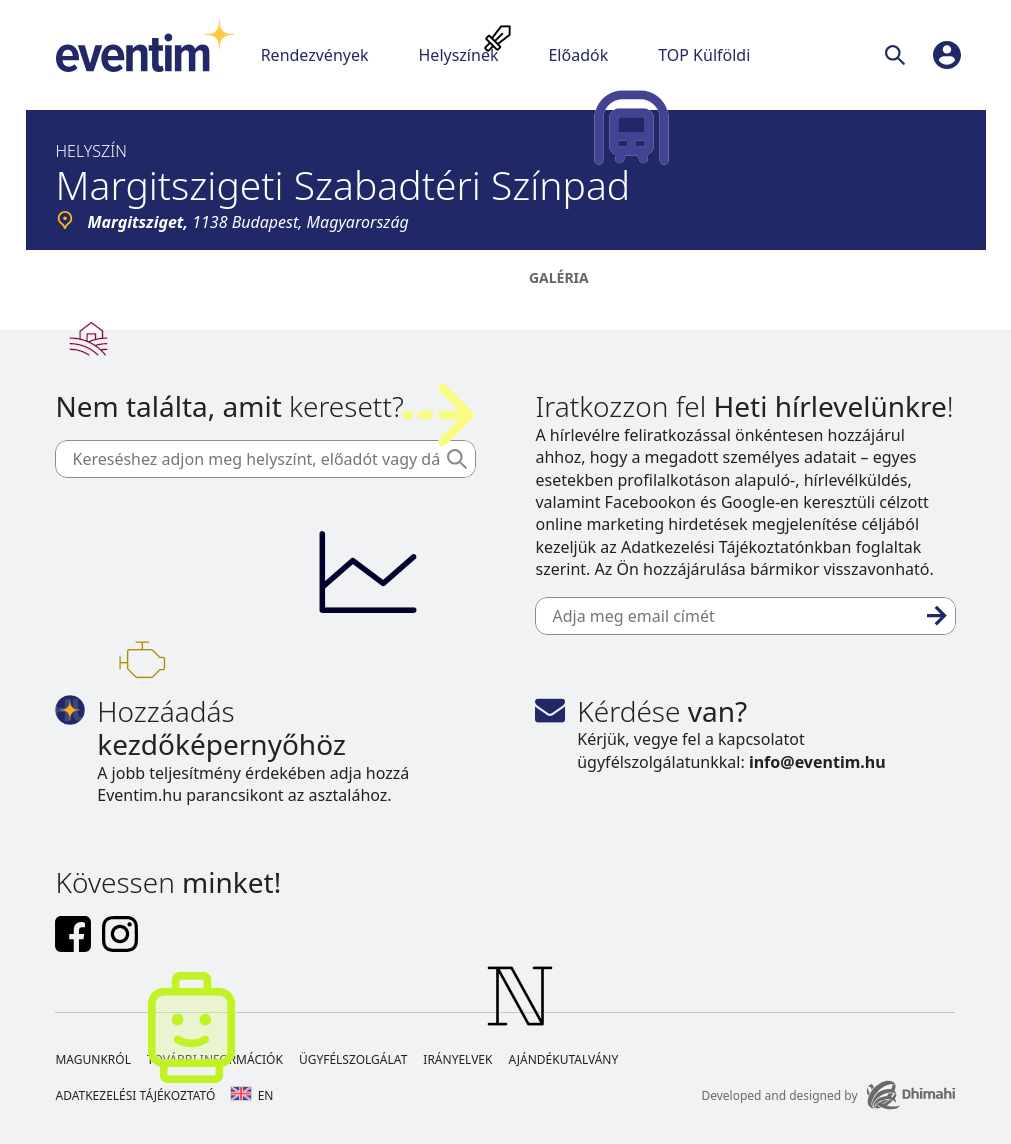 This screenshot has width=1011, height=1144. I want to click on continue to the next step, so click(438, 415).